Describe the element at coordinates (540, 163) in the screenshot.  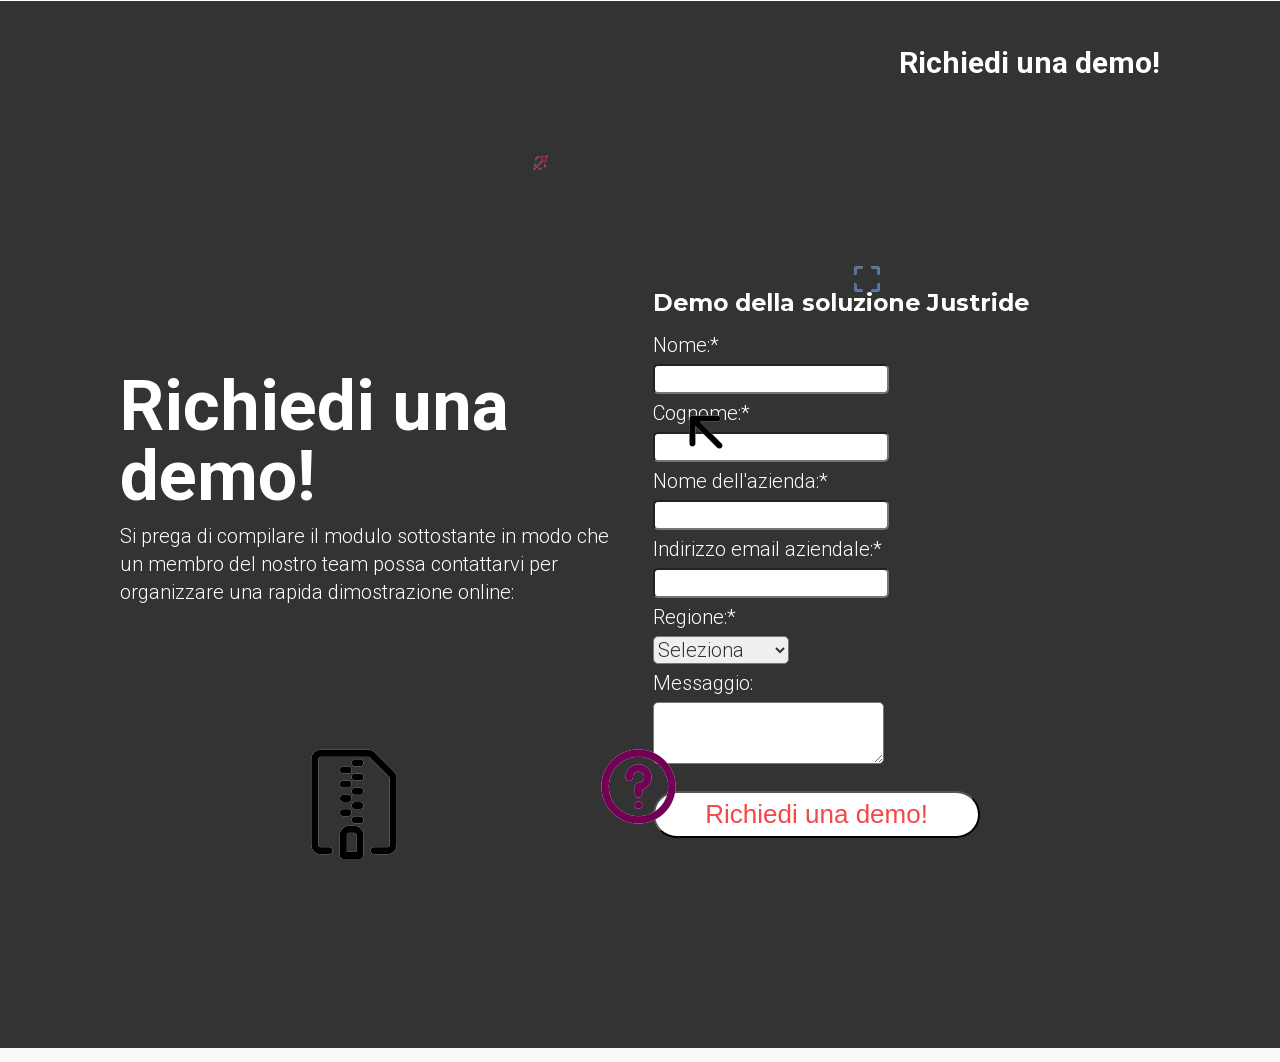
I see `notifications are muted but unread alerts exist` at that location.